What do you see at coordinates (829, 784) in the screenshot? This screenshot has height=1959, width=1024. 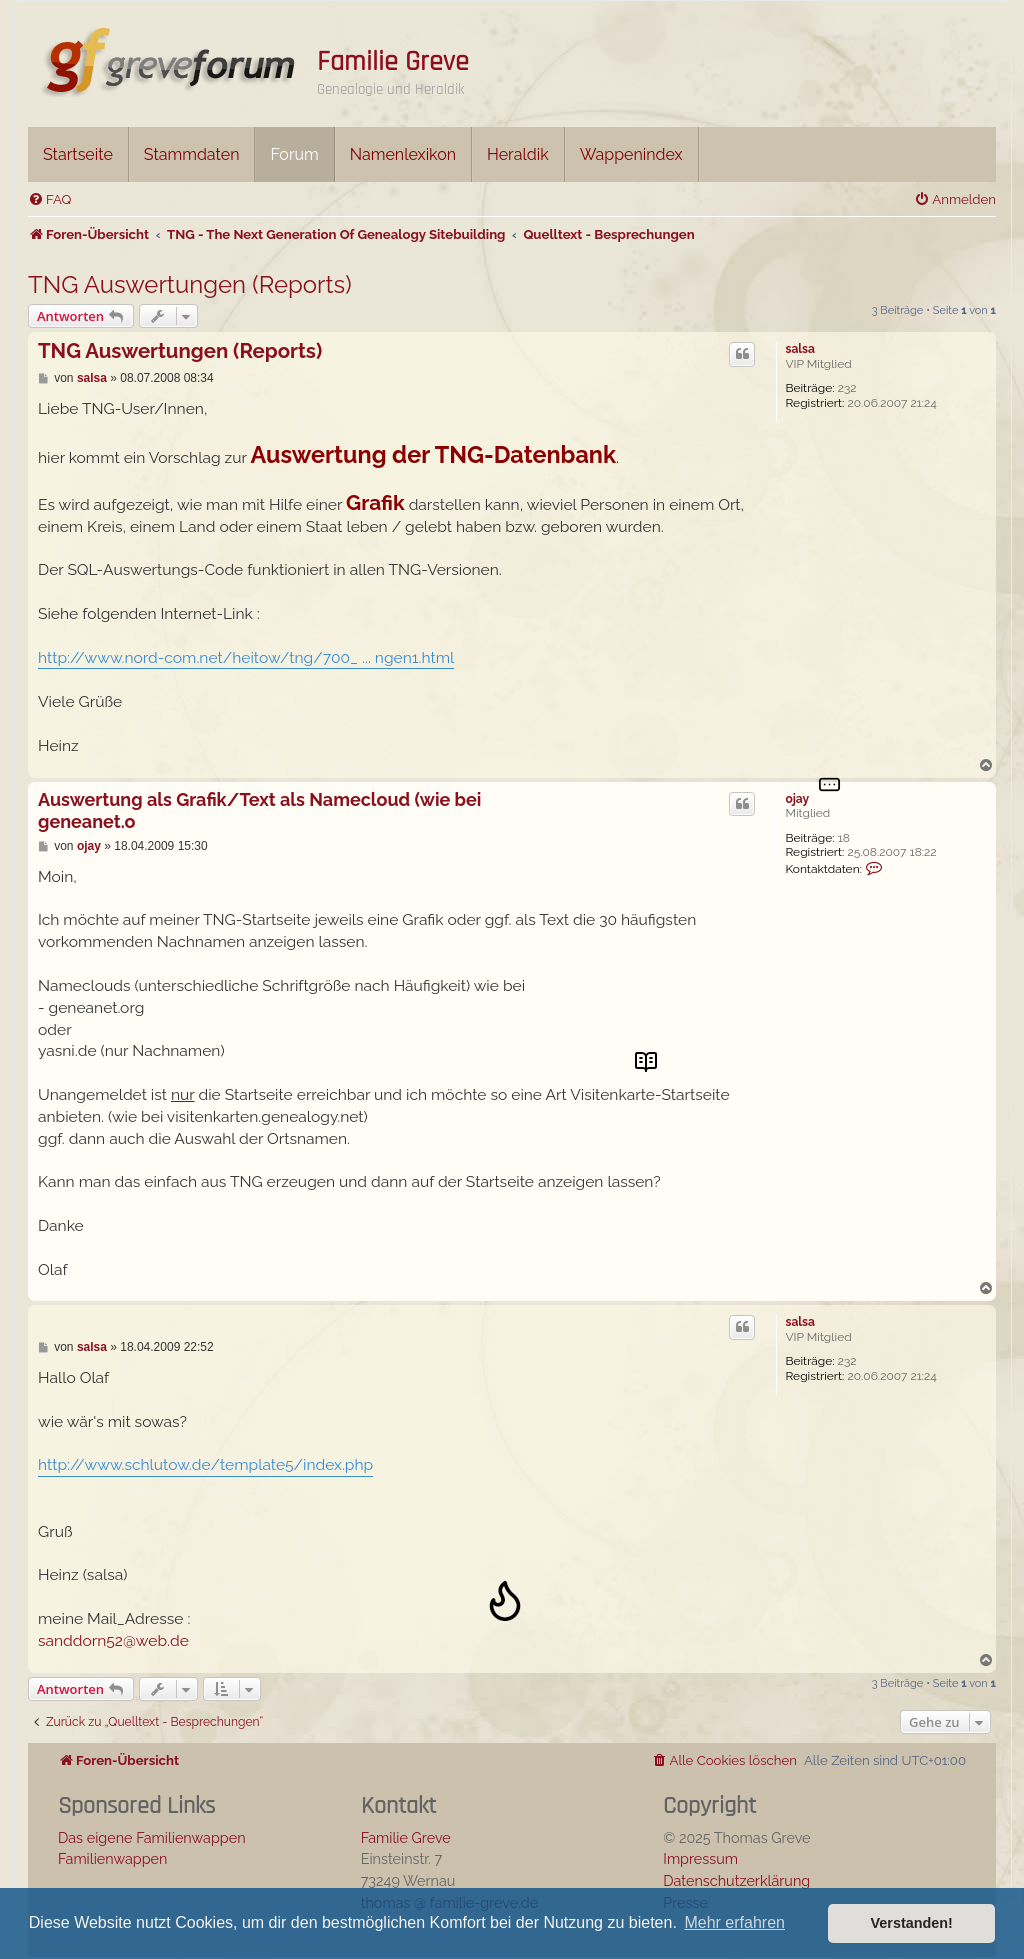 I see `indicates more options or actions available` at bounding box center [829, 784].